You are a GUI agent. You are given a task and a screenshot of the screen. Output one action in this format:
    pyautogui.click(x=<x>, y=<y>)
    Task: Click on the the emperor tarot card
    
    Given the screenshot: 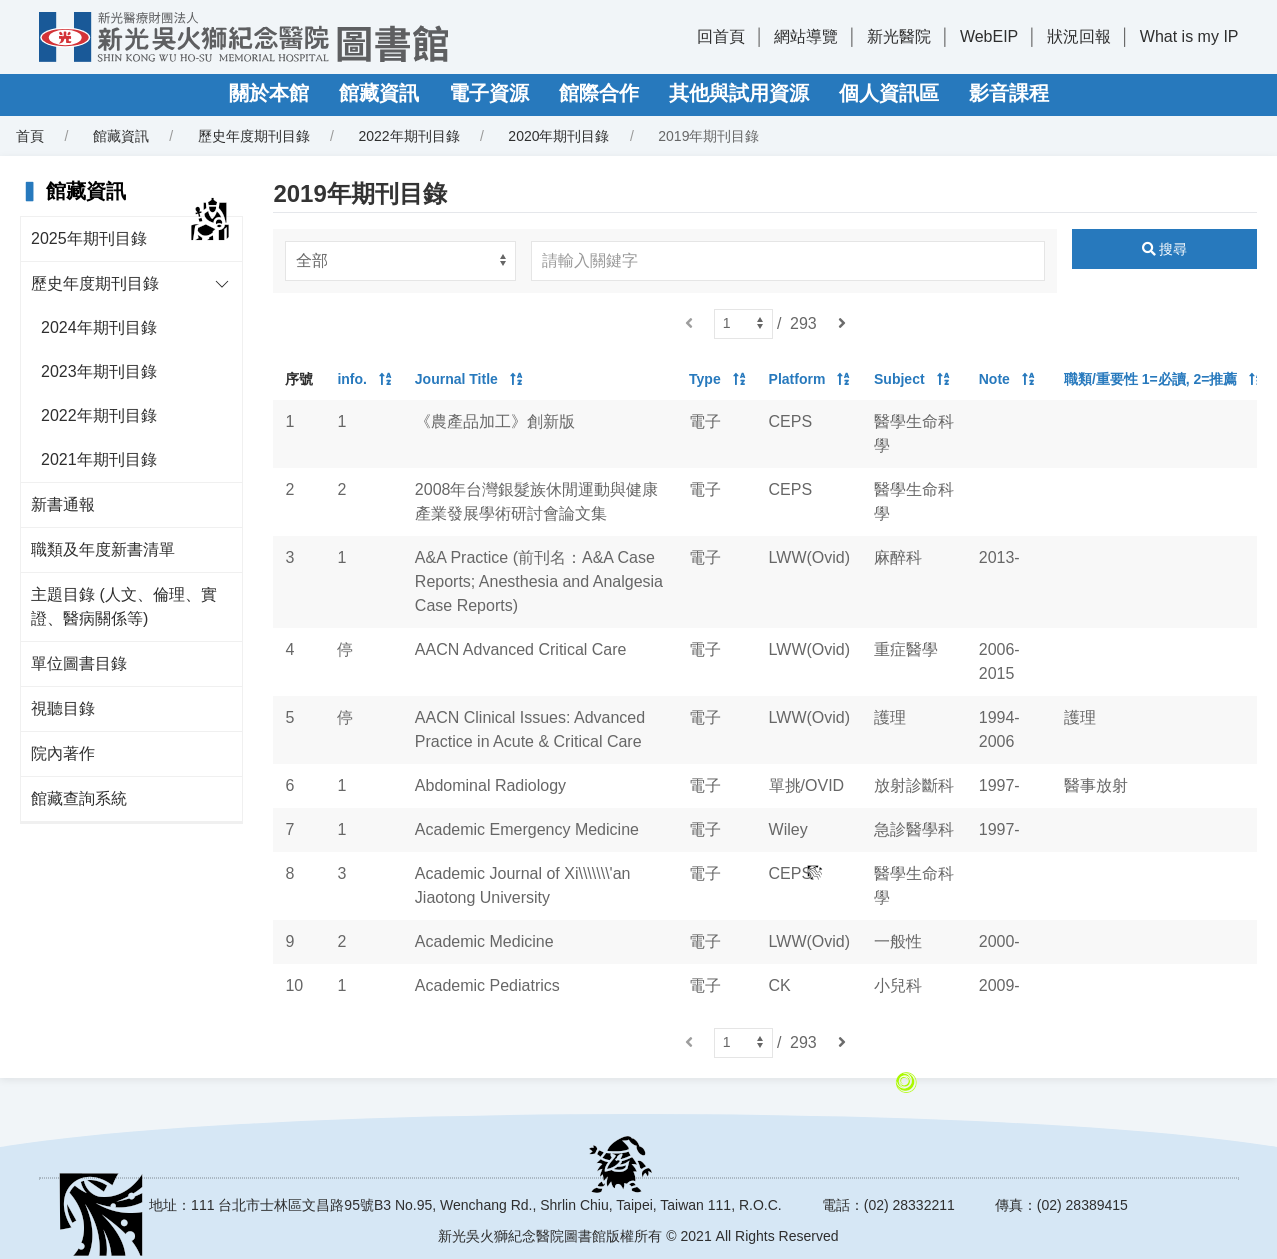 What is the action you would take?
    pyautogui.click(x=210, y=219)
    